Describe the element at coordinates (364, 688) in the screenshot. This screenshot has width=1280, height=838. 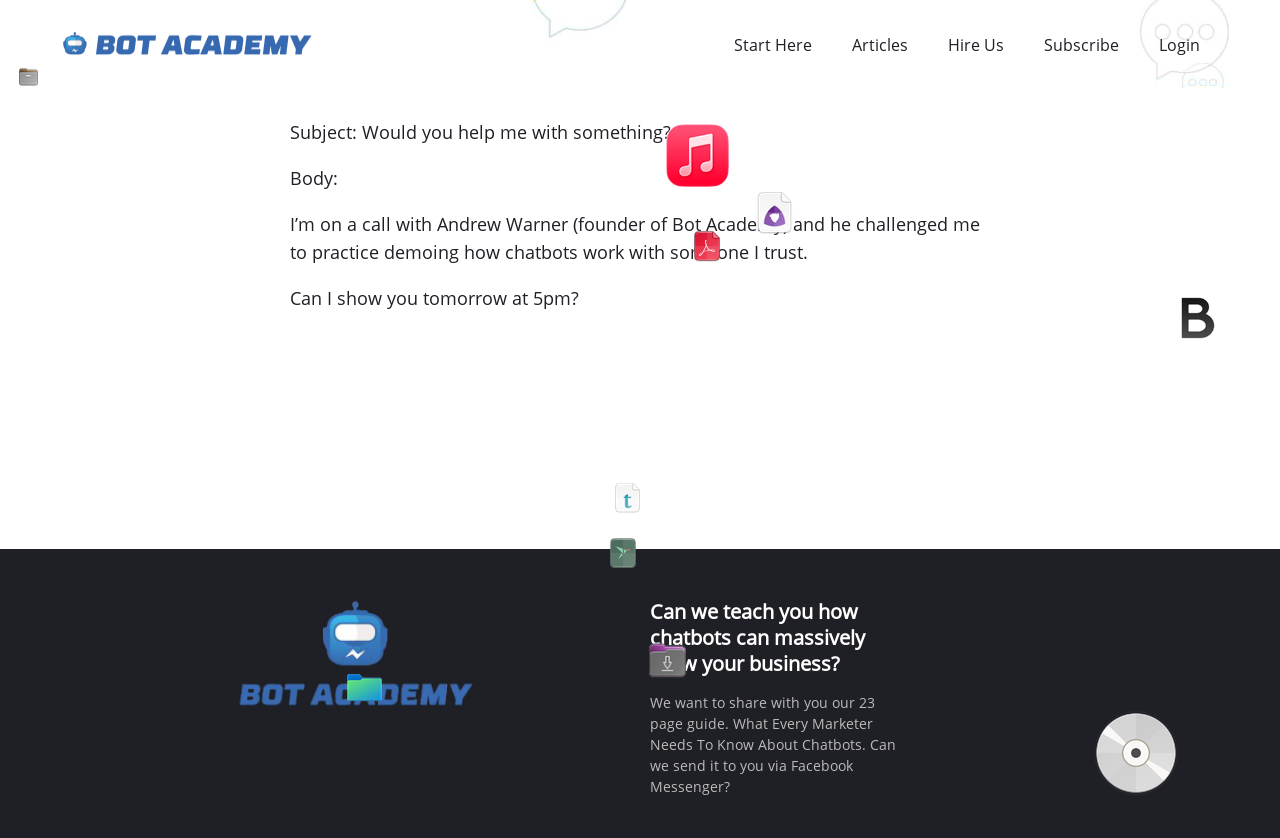
I see `open the color gradient settings folder` at that location.